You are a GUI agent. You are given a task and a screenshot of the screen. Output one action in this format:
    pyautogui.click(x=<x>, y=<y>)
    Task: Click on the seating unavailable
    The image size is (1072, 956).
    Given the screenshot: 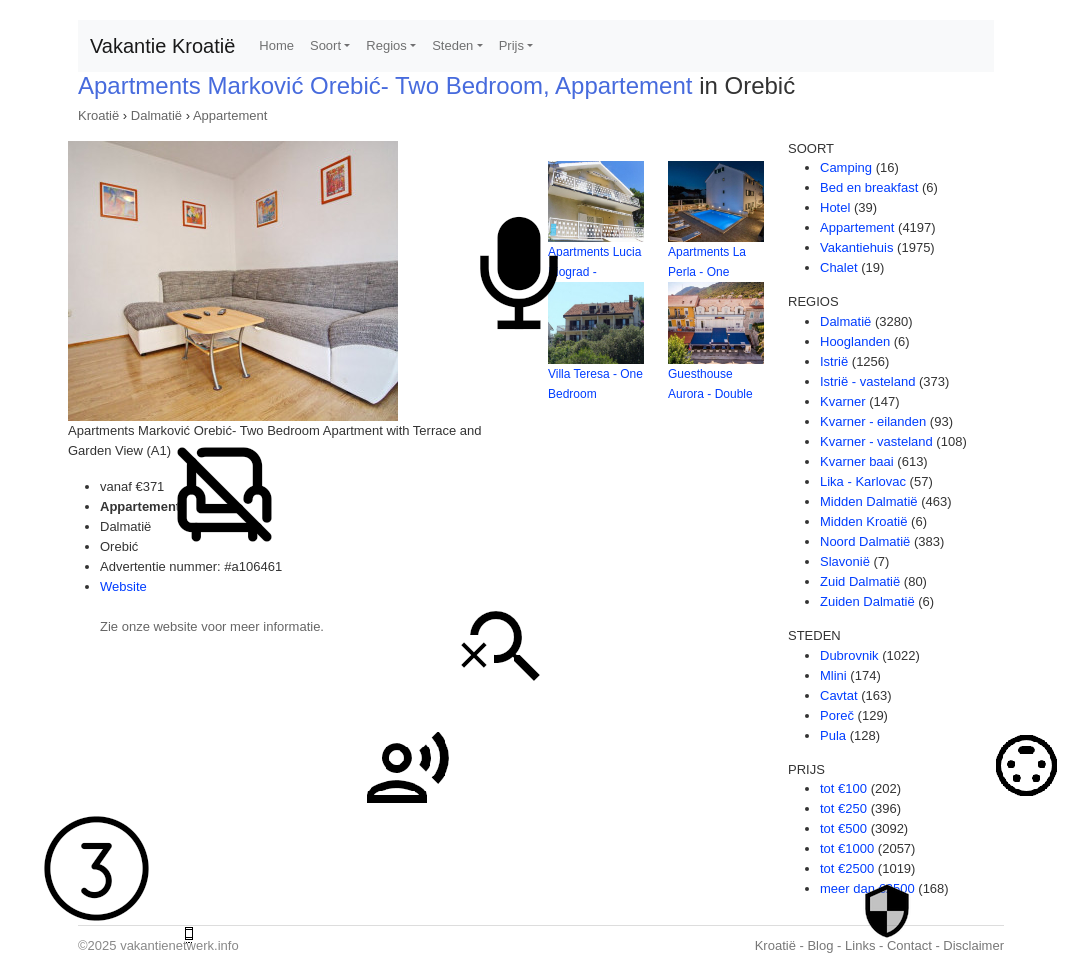 What is the action you would take?
    pyautogui.click(x=224, y=494)
    